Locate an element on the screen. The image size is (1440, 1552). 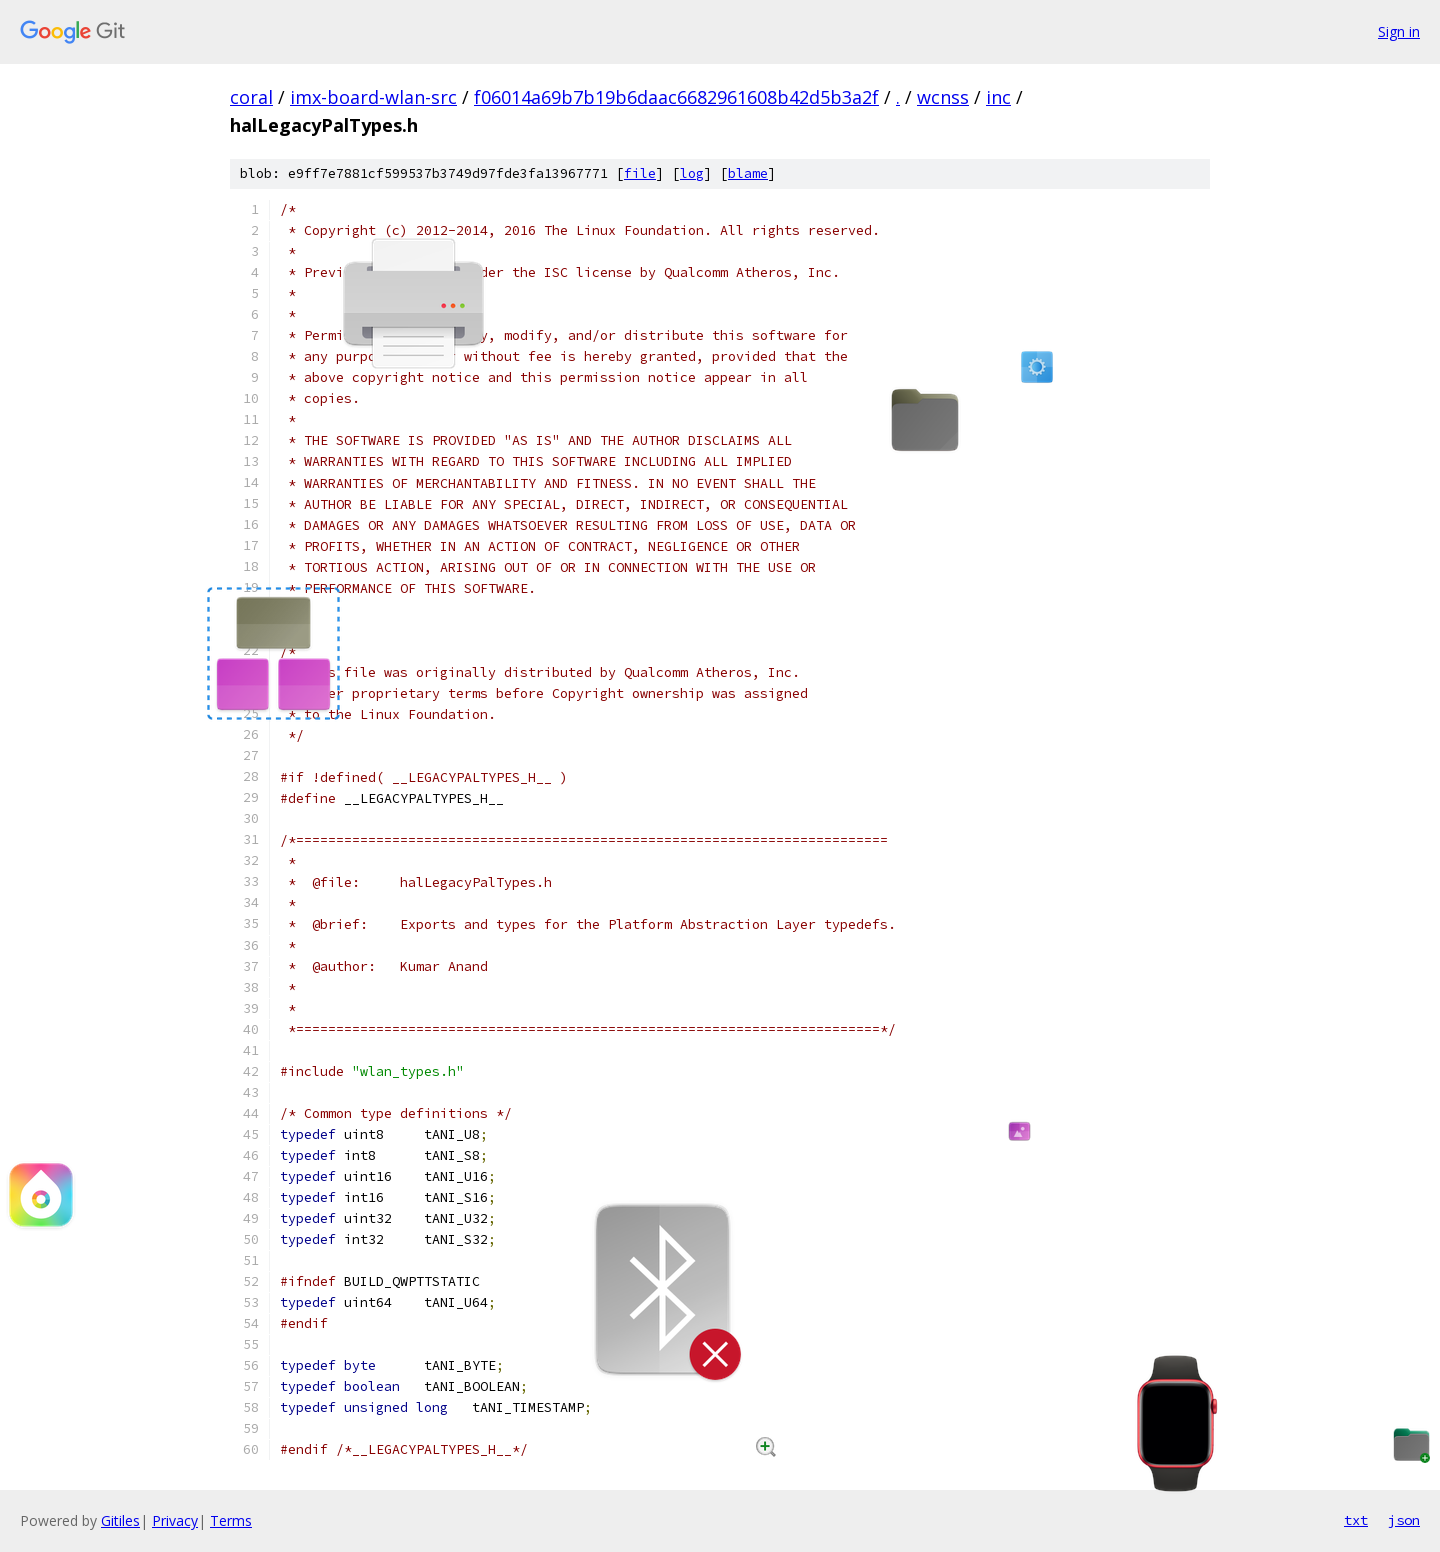
configure default applications for your system is located at coordinates (1037, 367).